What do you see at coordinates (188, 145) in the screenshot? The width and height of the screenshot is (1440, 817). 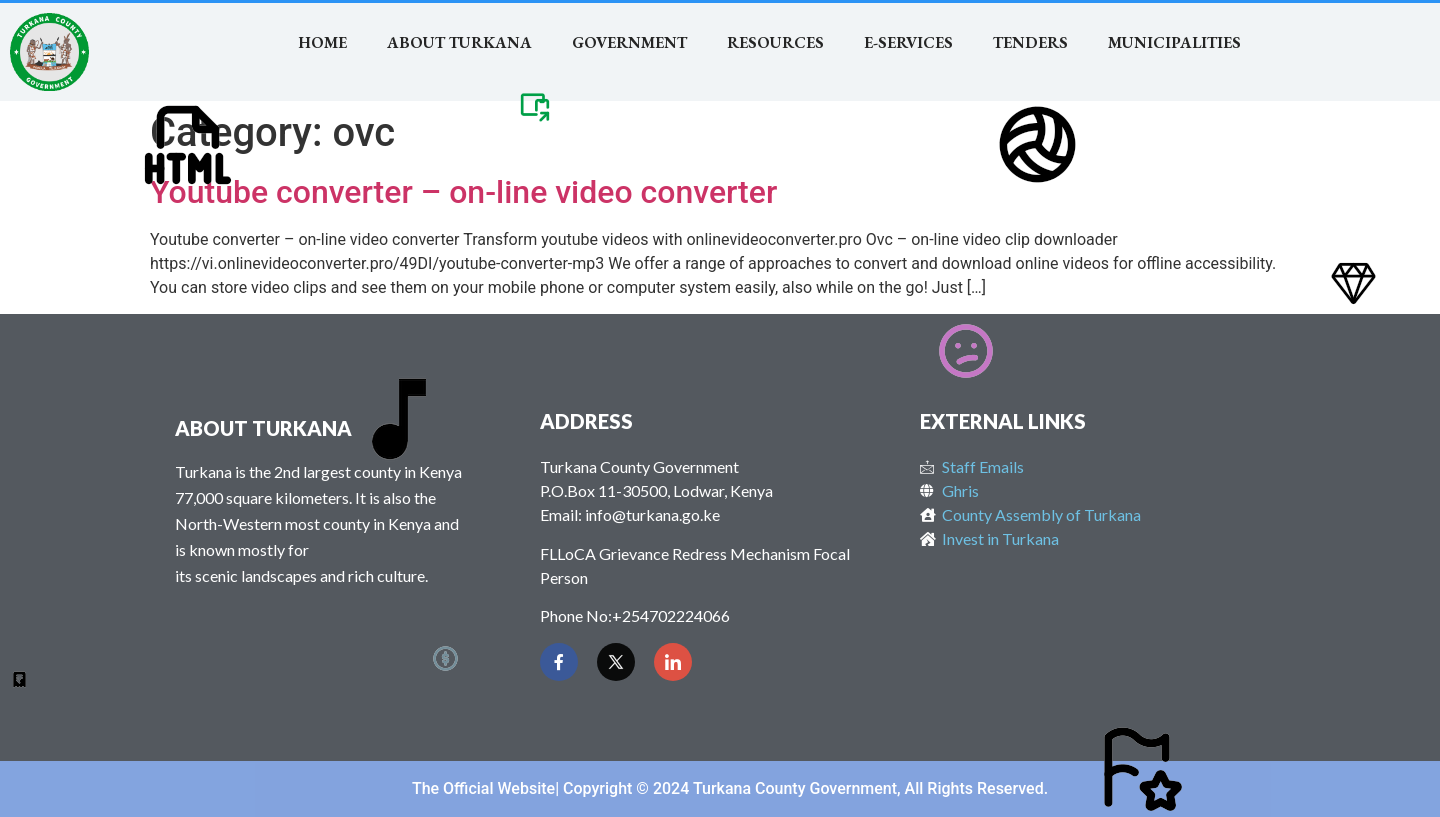 I see `indicates an HTML file type` at bounding box center [188, 145].